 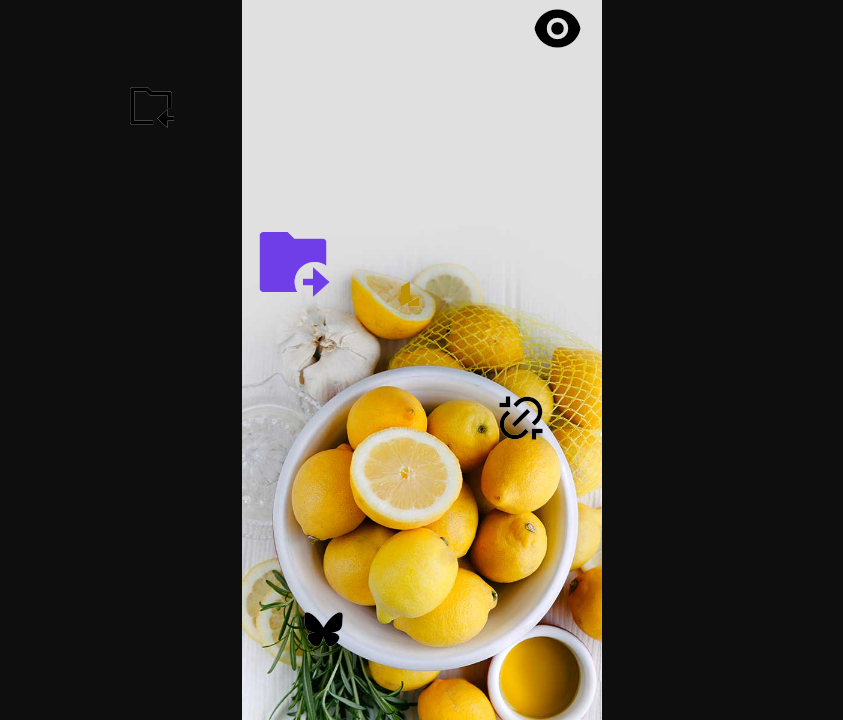 I want to click on view received files or downloads, so click(x=151, y=106).